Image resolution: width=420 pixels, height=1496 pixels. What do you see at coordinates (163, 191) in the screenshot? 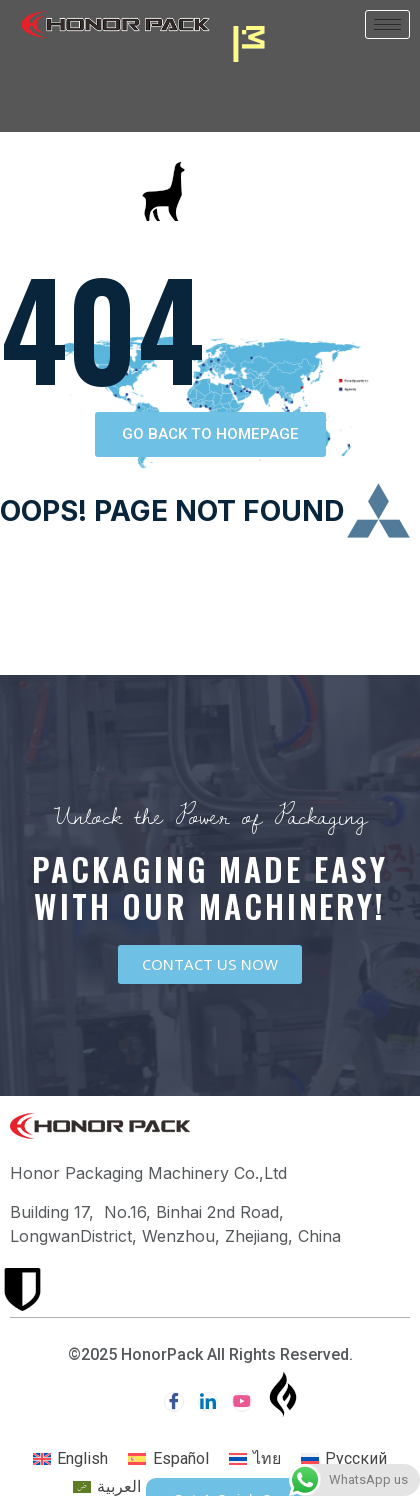
I see `tina cms logo` at bounding box center [163, 191].